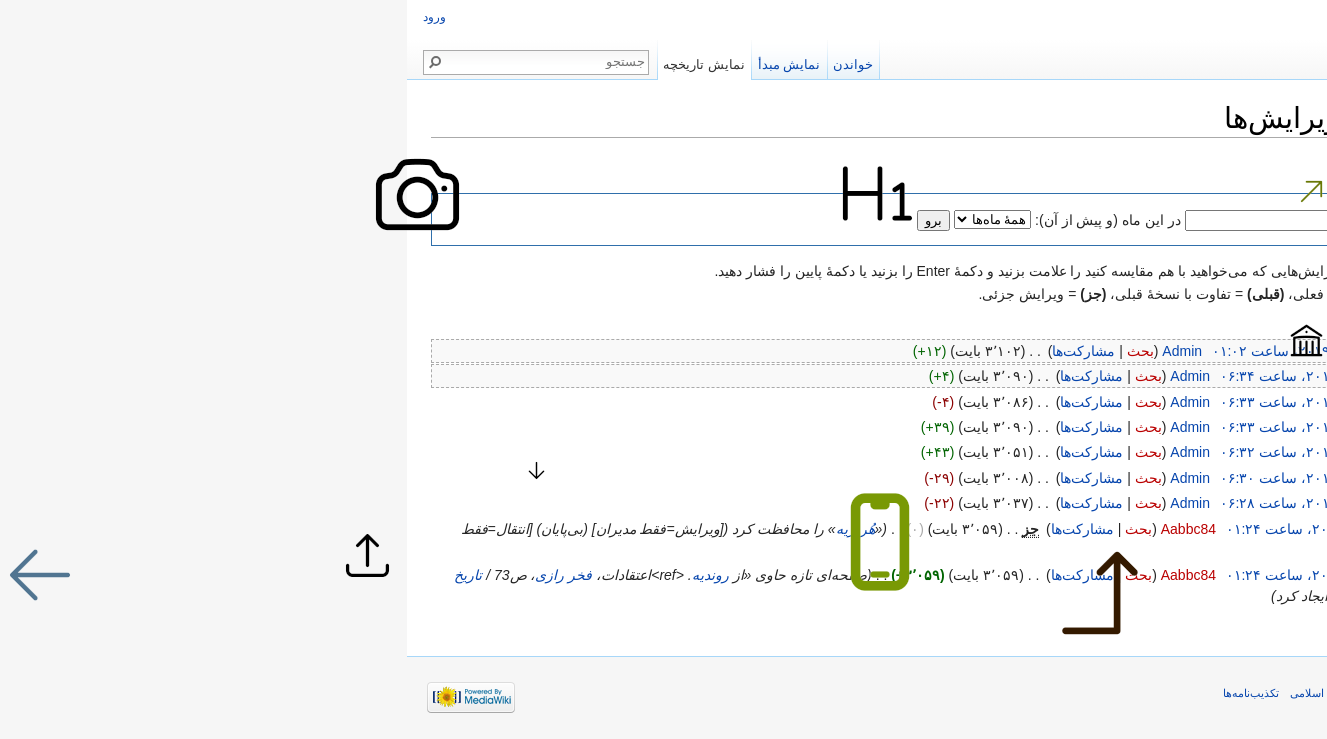  I want to click on upload a file or document, so click(367, 555).